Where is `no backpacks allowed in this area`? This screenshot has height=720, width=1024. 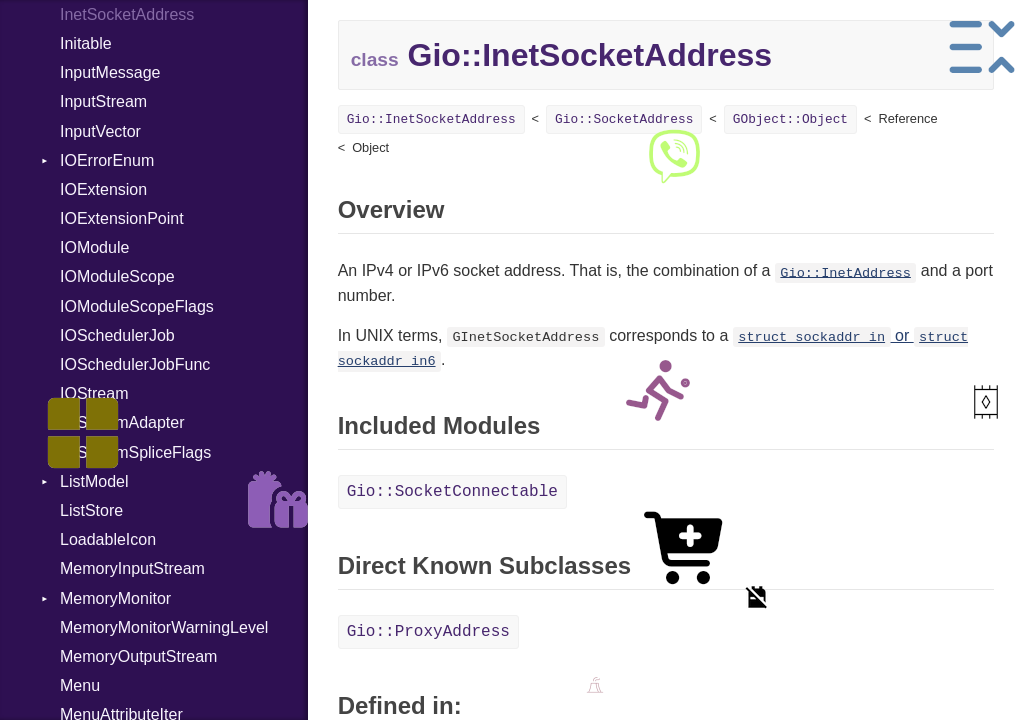 no backpacks allowed in this area is located at coordinates (757, 597).